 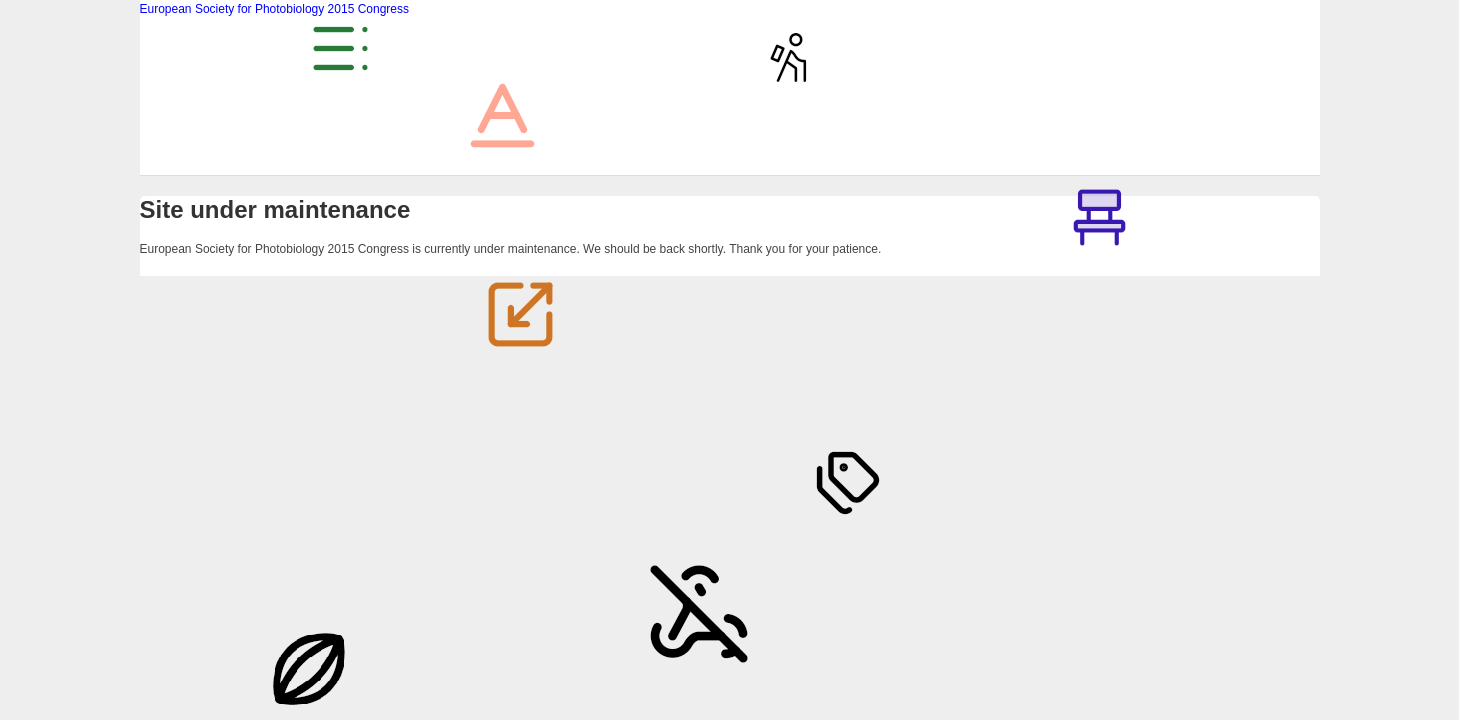 I want to click on view table of contents, so click(x=340, y=48).